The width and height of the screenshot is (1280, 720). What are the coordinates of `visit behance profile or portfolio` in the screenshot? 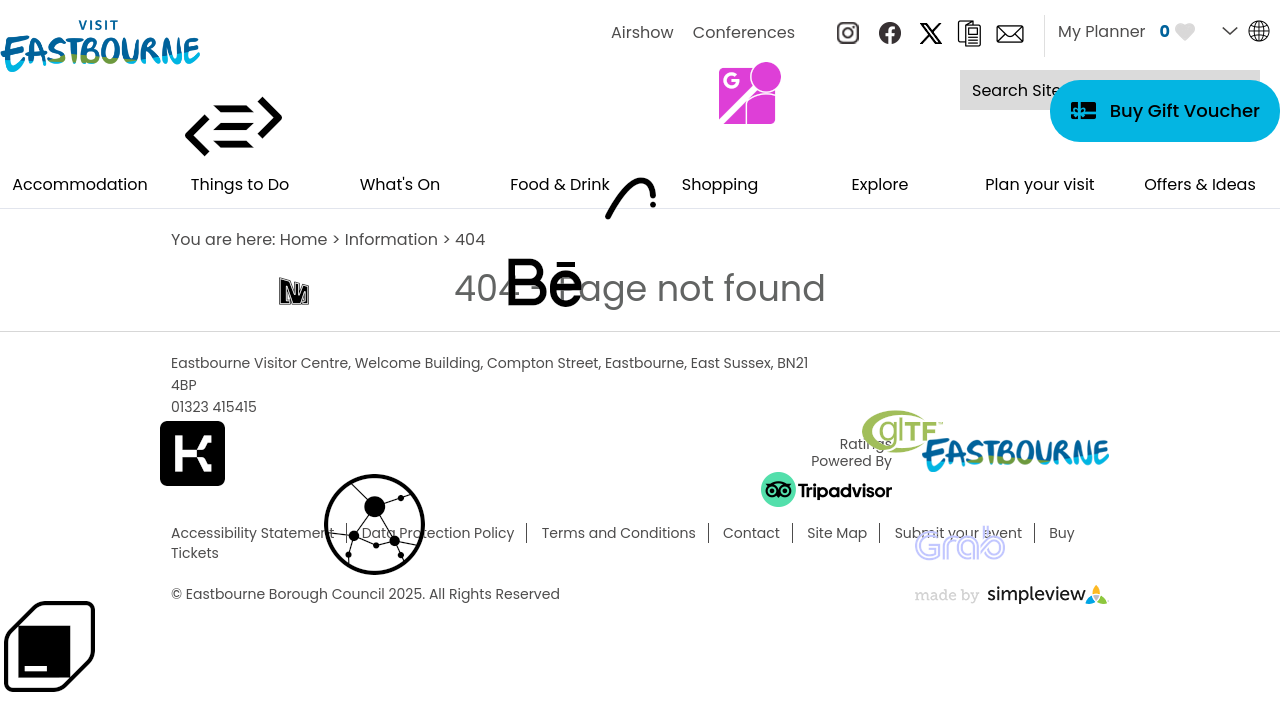 It's located at (545, 282).